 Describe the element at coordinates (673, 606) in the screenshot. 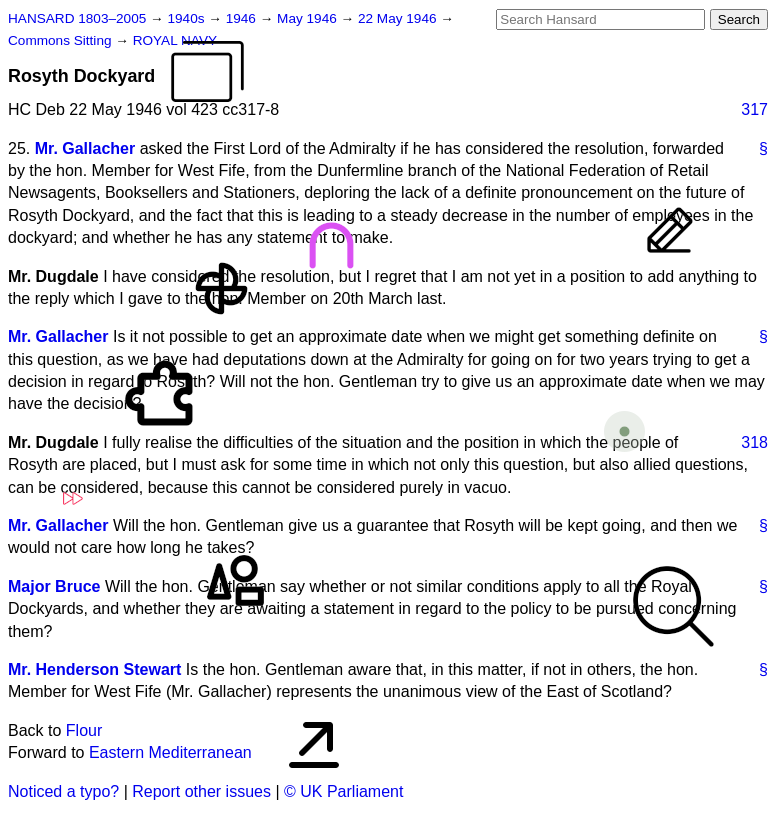

I see `search for content or items` at that location.